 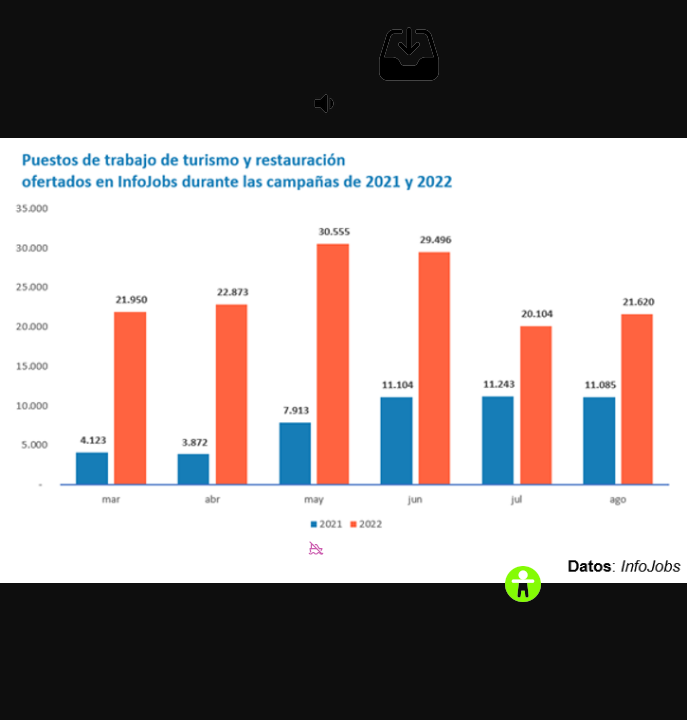 What do you see at coordinates (523, 584) in the screenshot?
I see `enable accessibility features` at bounding box center [523, 584].